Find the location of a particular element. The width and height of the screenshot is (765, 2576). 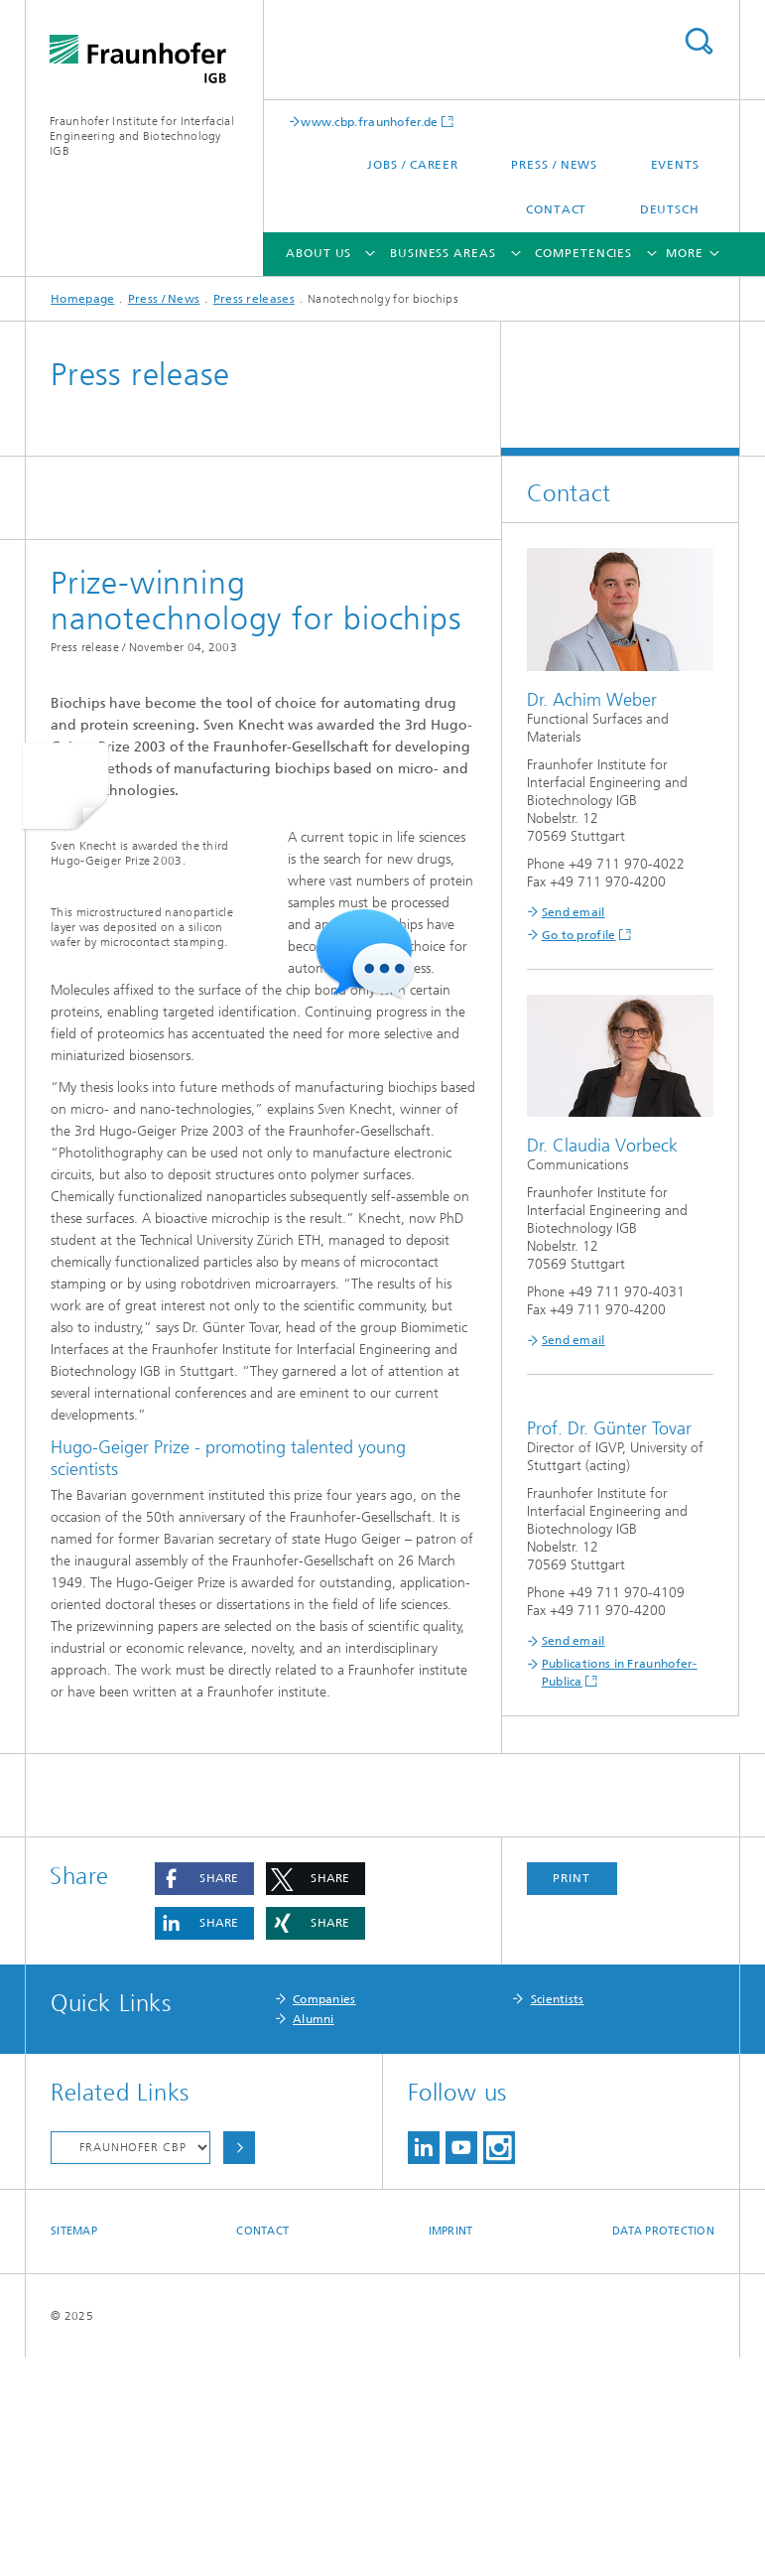

unknown or unrecognized clipping file type is located at coordinates (65, 788).